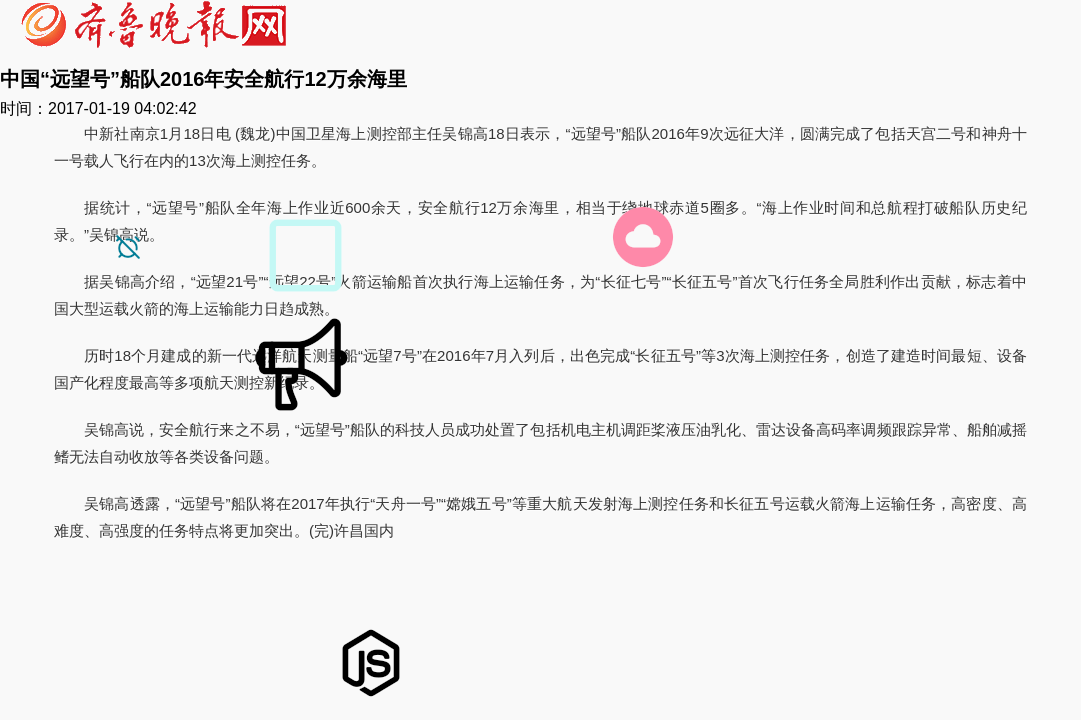 Image resolution: width=1081 pixels, height=720 pixels. Describe the element at coordinates (301, 364) in the screenshot. I see `make an announcement or broadcast` at that location.